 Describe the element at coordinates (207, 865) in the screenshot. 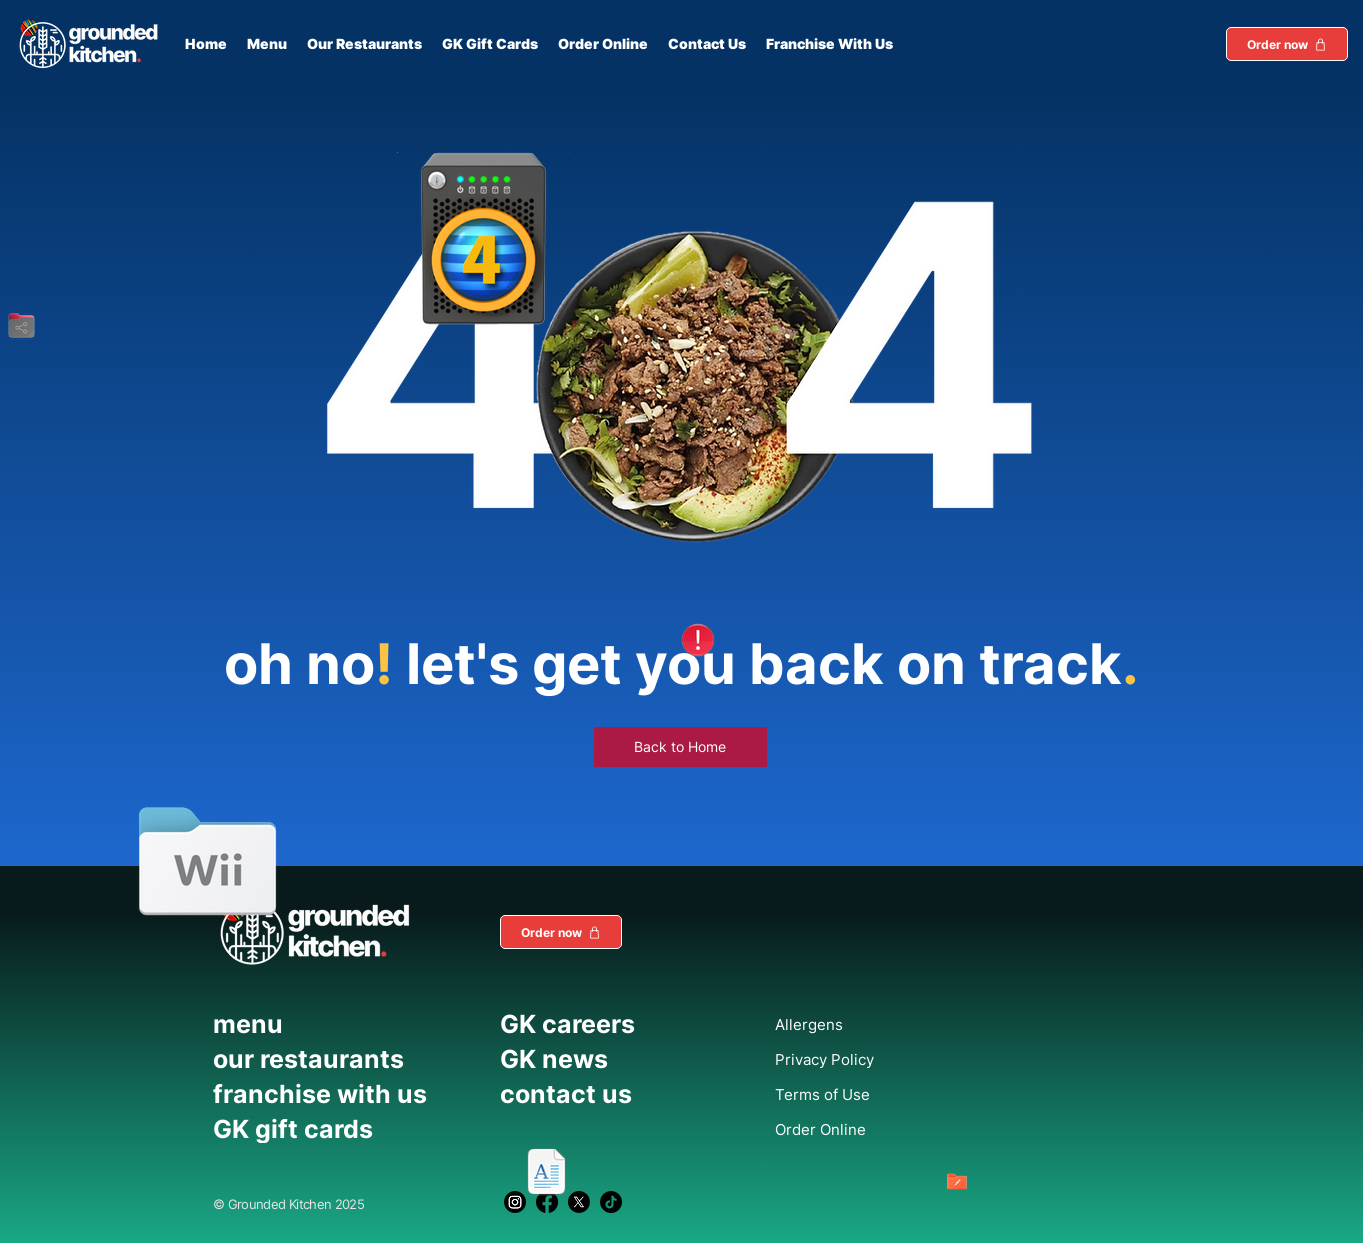

I see `folder for nintendo wii related files and games` at that location.